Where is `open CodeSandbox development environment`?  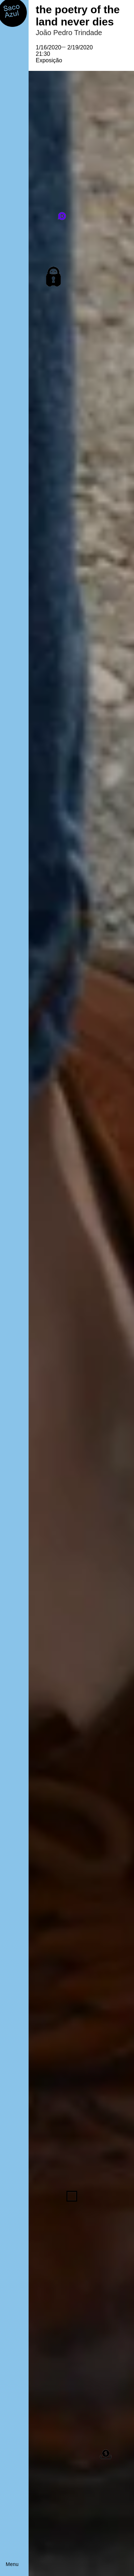
open CodeSandbox development environment is located at coordinates (72, 2196).